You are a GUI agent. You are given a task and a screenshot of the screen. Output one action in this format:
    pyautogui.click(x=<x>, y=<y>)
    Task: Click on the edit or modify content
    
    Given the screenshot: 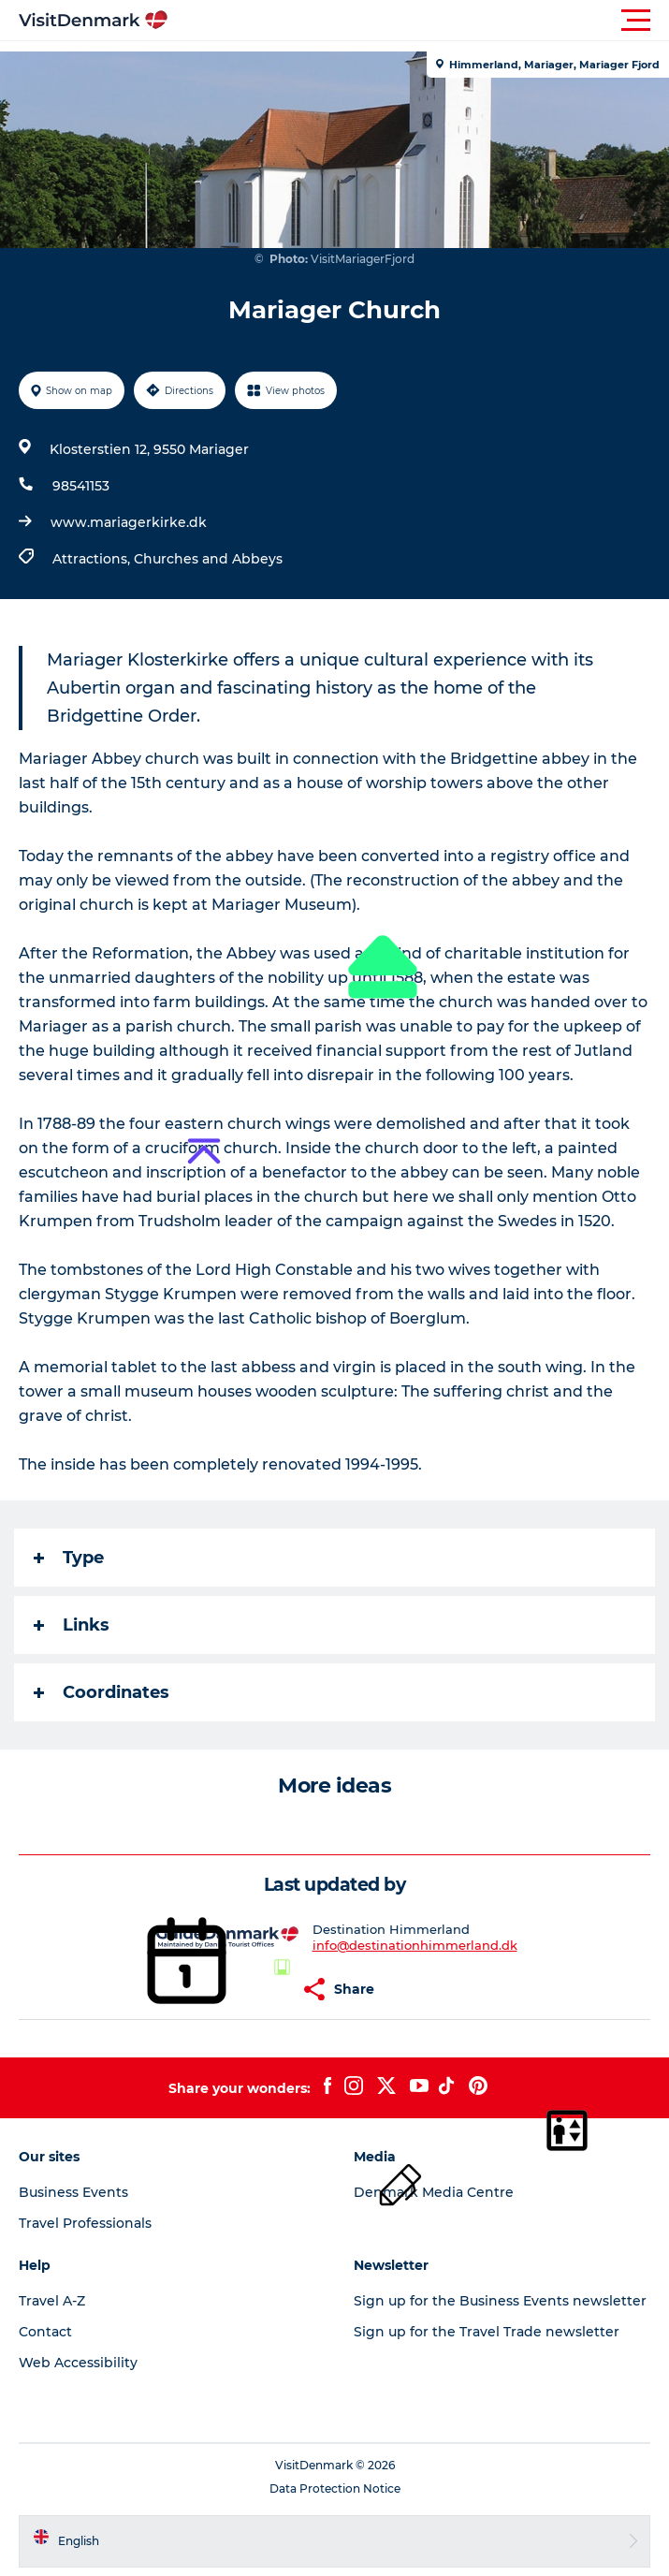 What is the action you would take?
    pyautogui.click(x=400, y=2186)
    